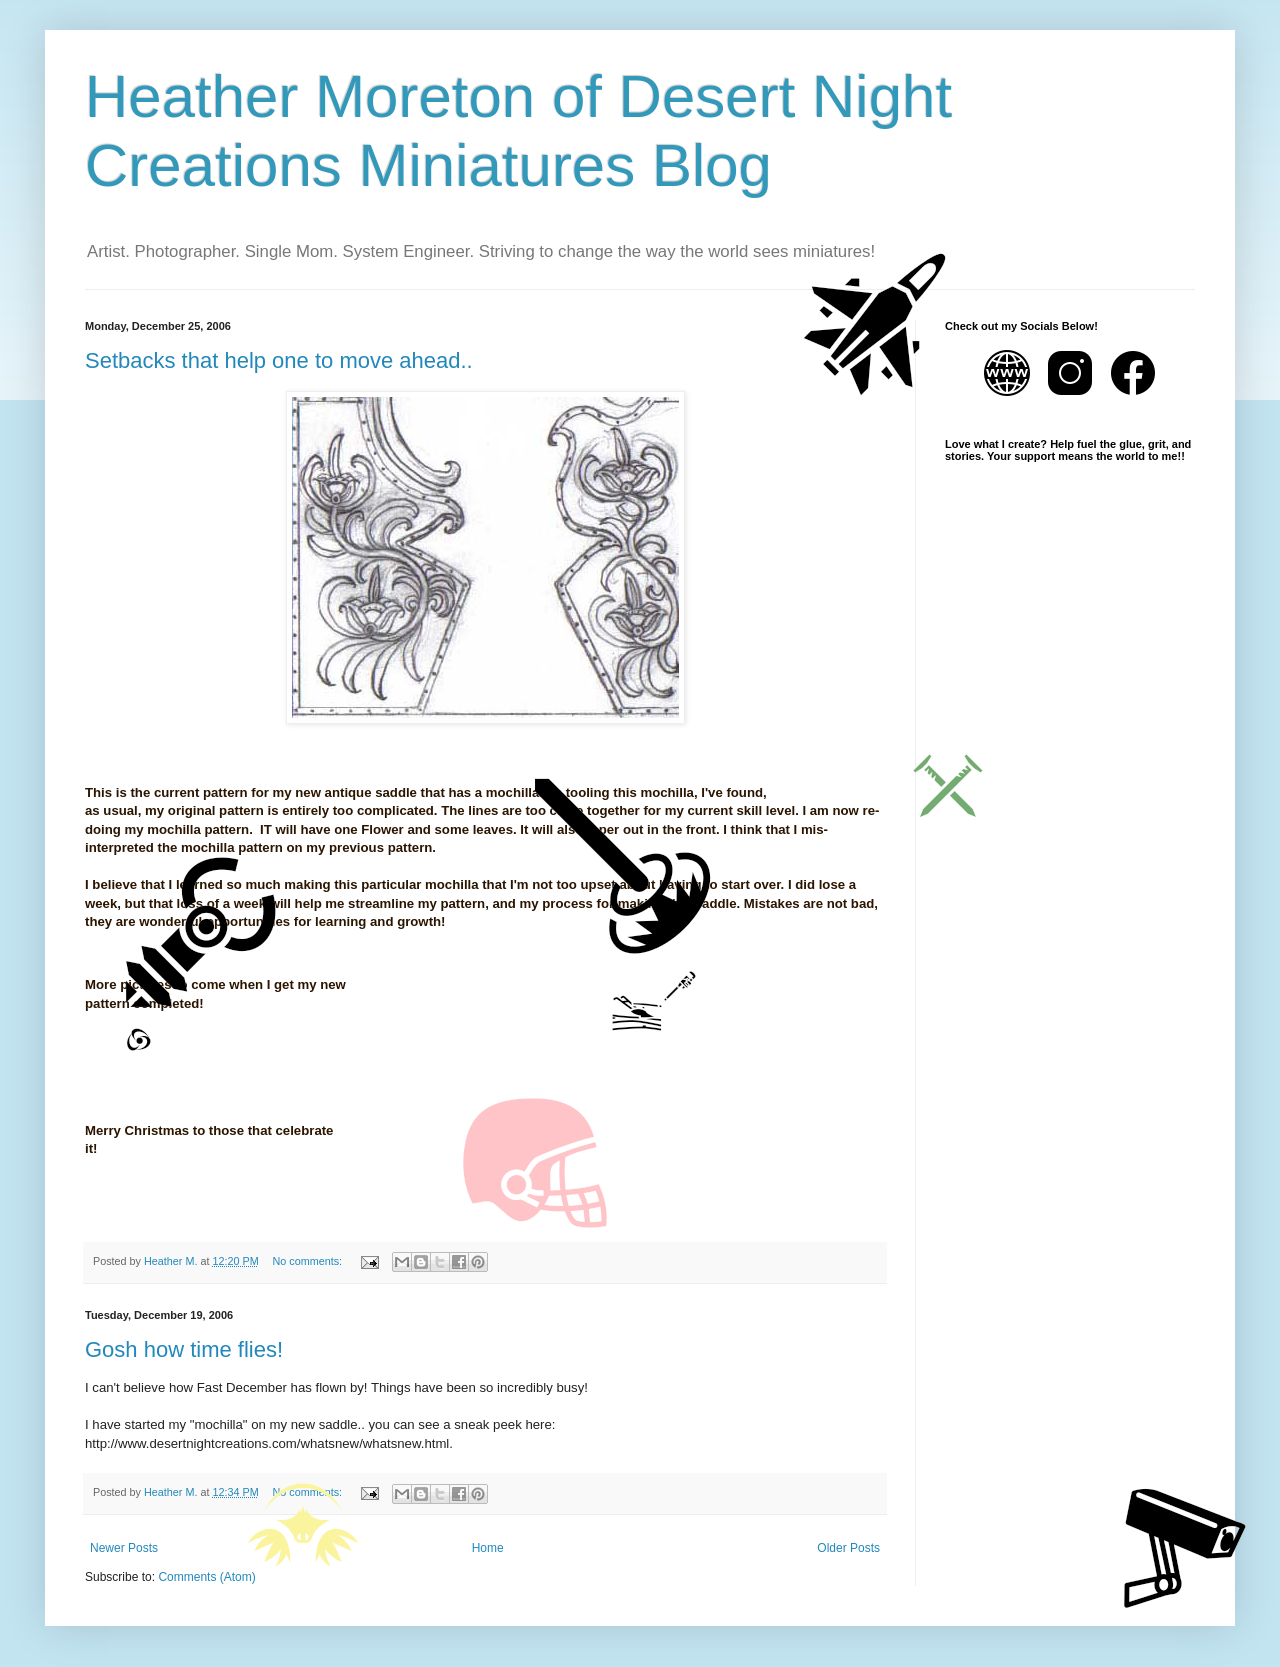 The image size is (1280, 1667). Describe the element at coordinates (303, 1518) in the screenshot. I see `mole character or creature in a game` at that location.